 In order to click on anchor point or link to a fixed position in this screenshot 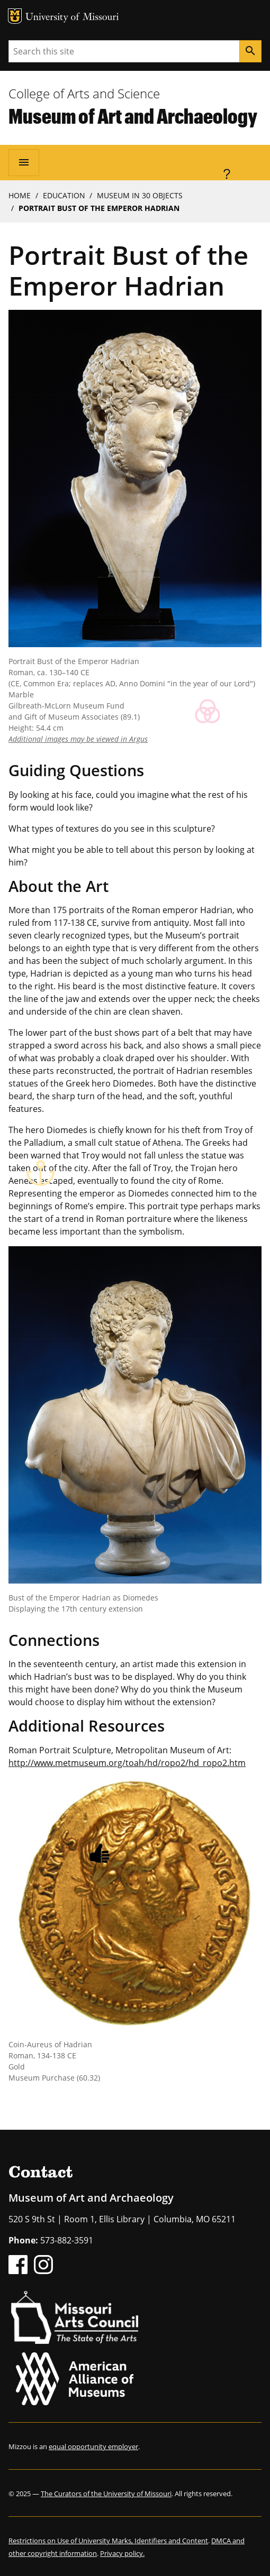, I will do `click(40, 1173)`.